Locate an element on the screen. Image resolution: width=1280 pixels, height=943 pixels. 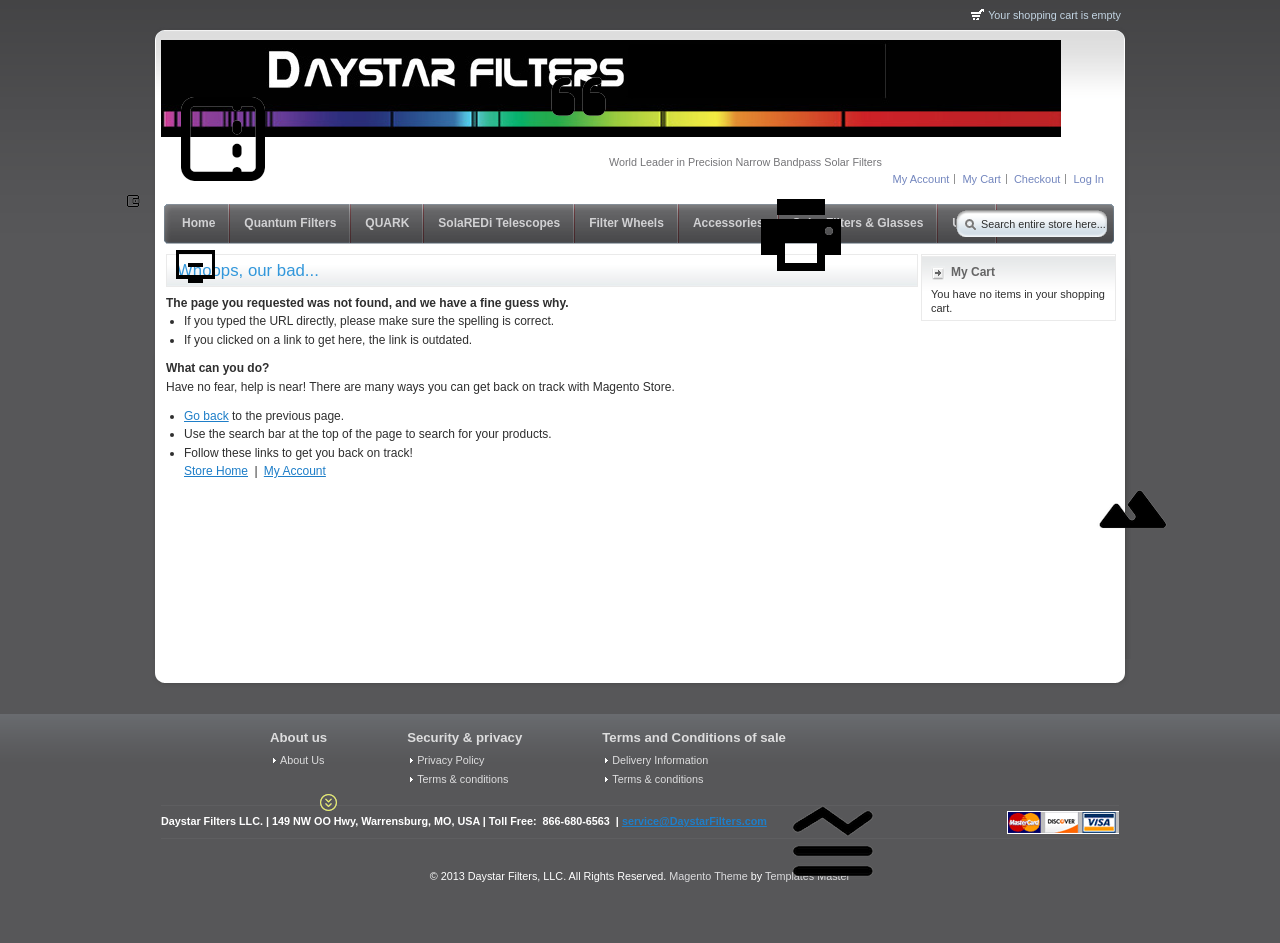
toggle right sidebar panel off is located at coordinates (223, 139).